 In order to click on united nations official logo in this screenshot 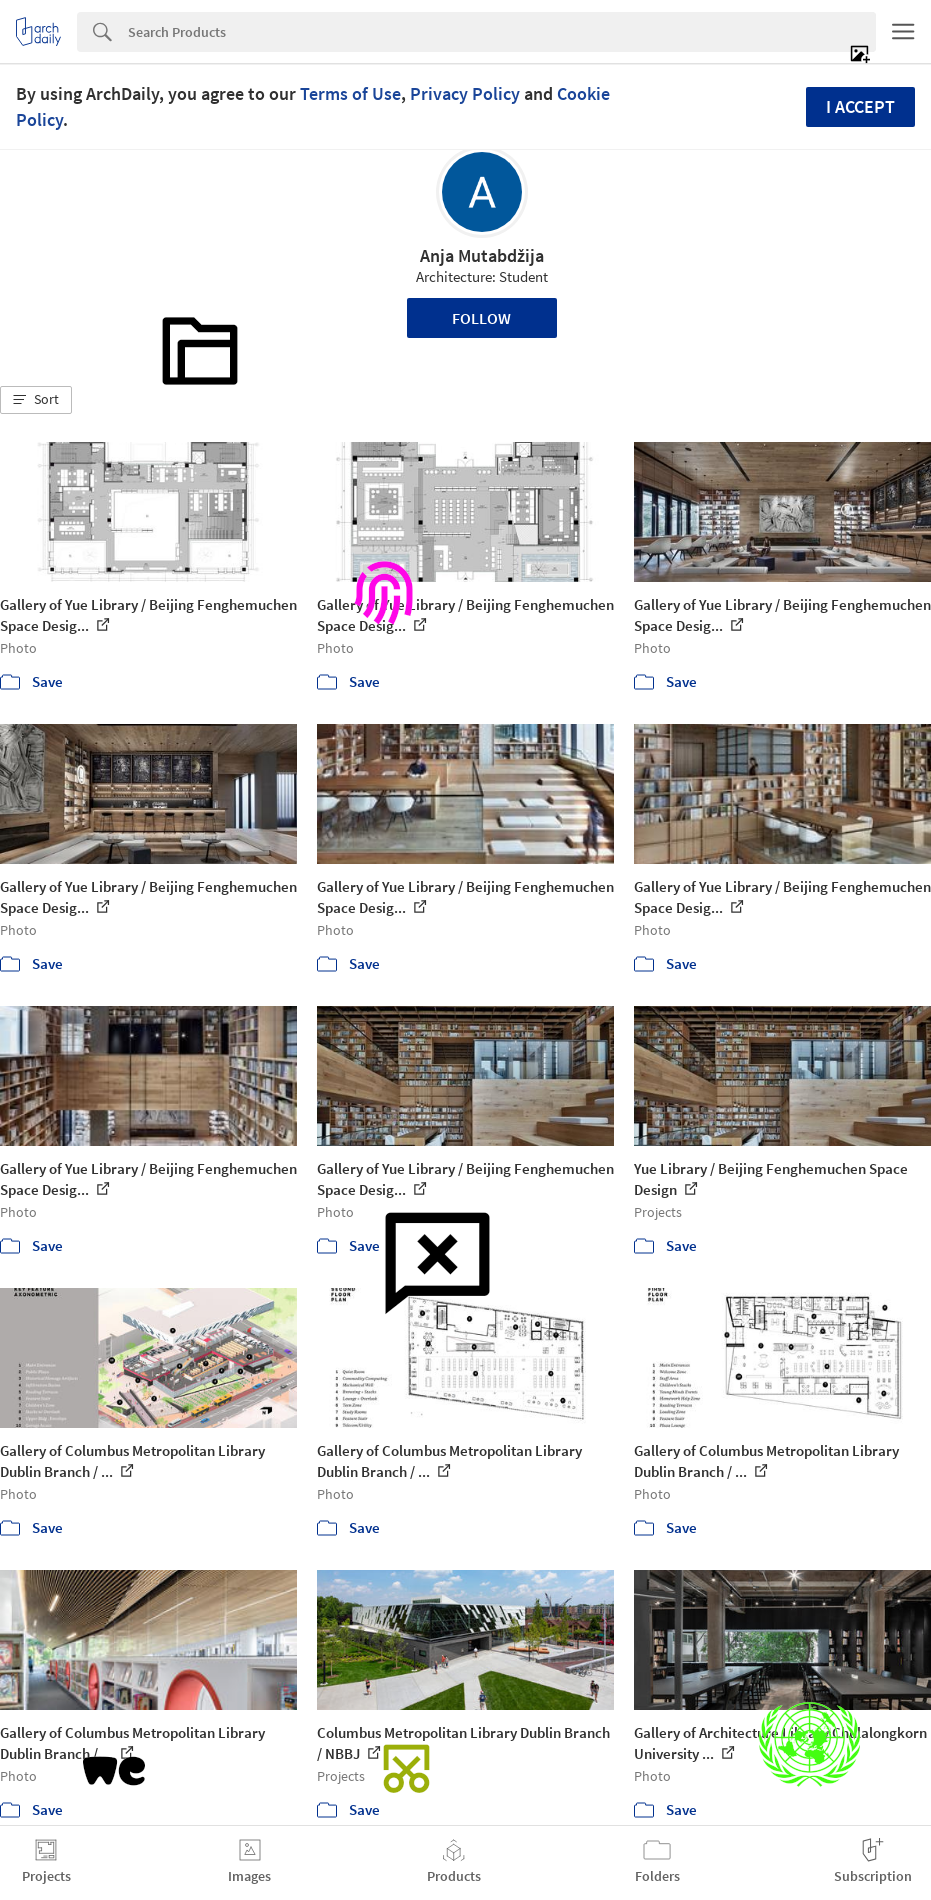, I will do `click(809, 1744)`.